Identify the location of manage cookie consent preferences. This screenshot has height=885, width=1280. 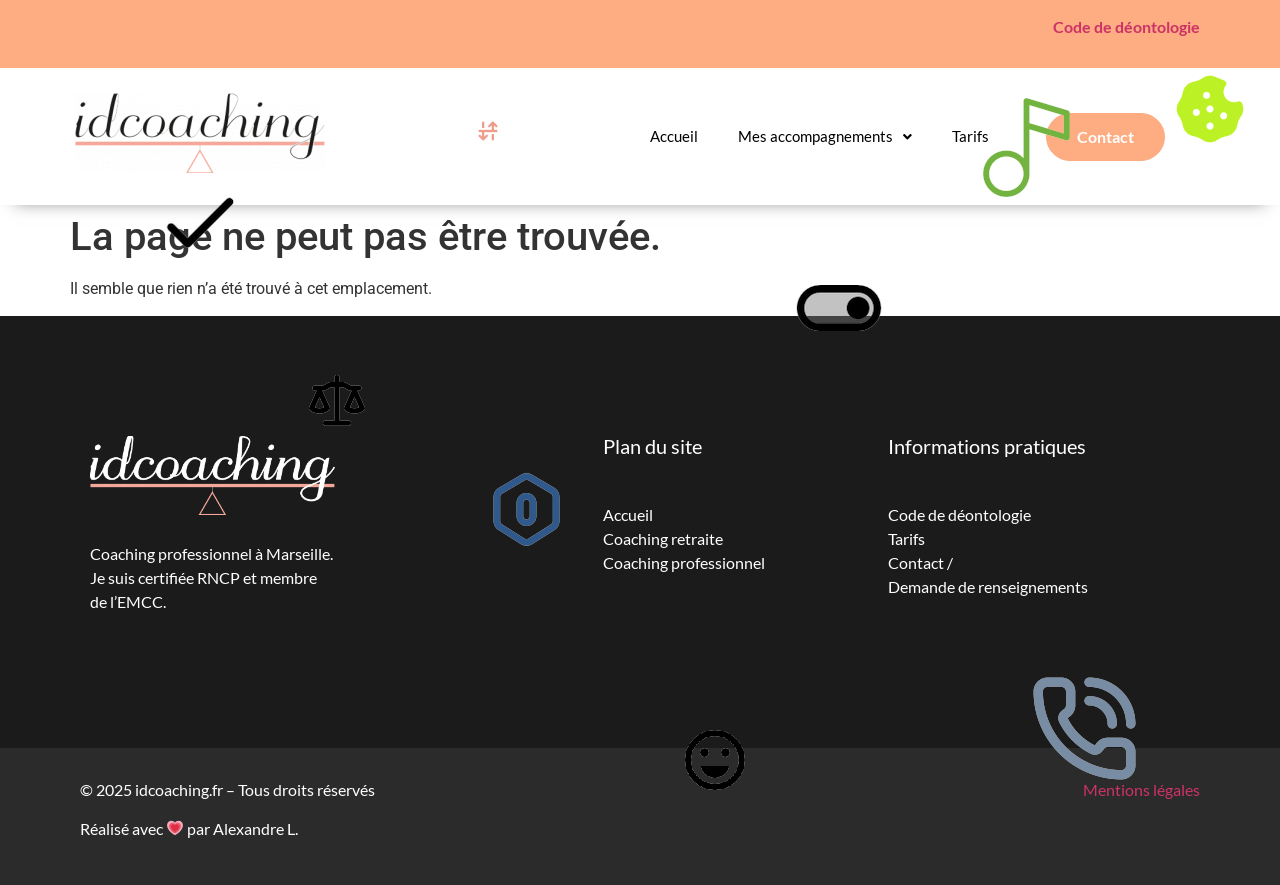
(1210, 109).